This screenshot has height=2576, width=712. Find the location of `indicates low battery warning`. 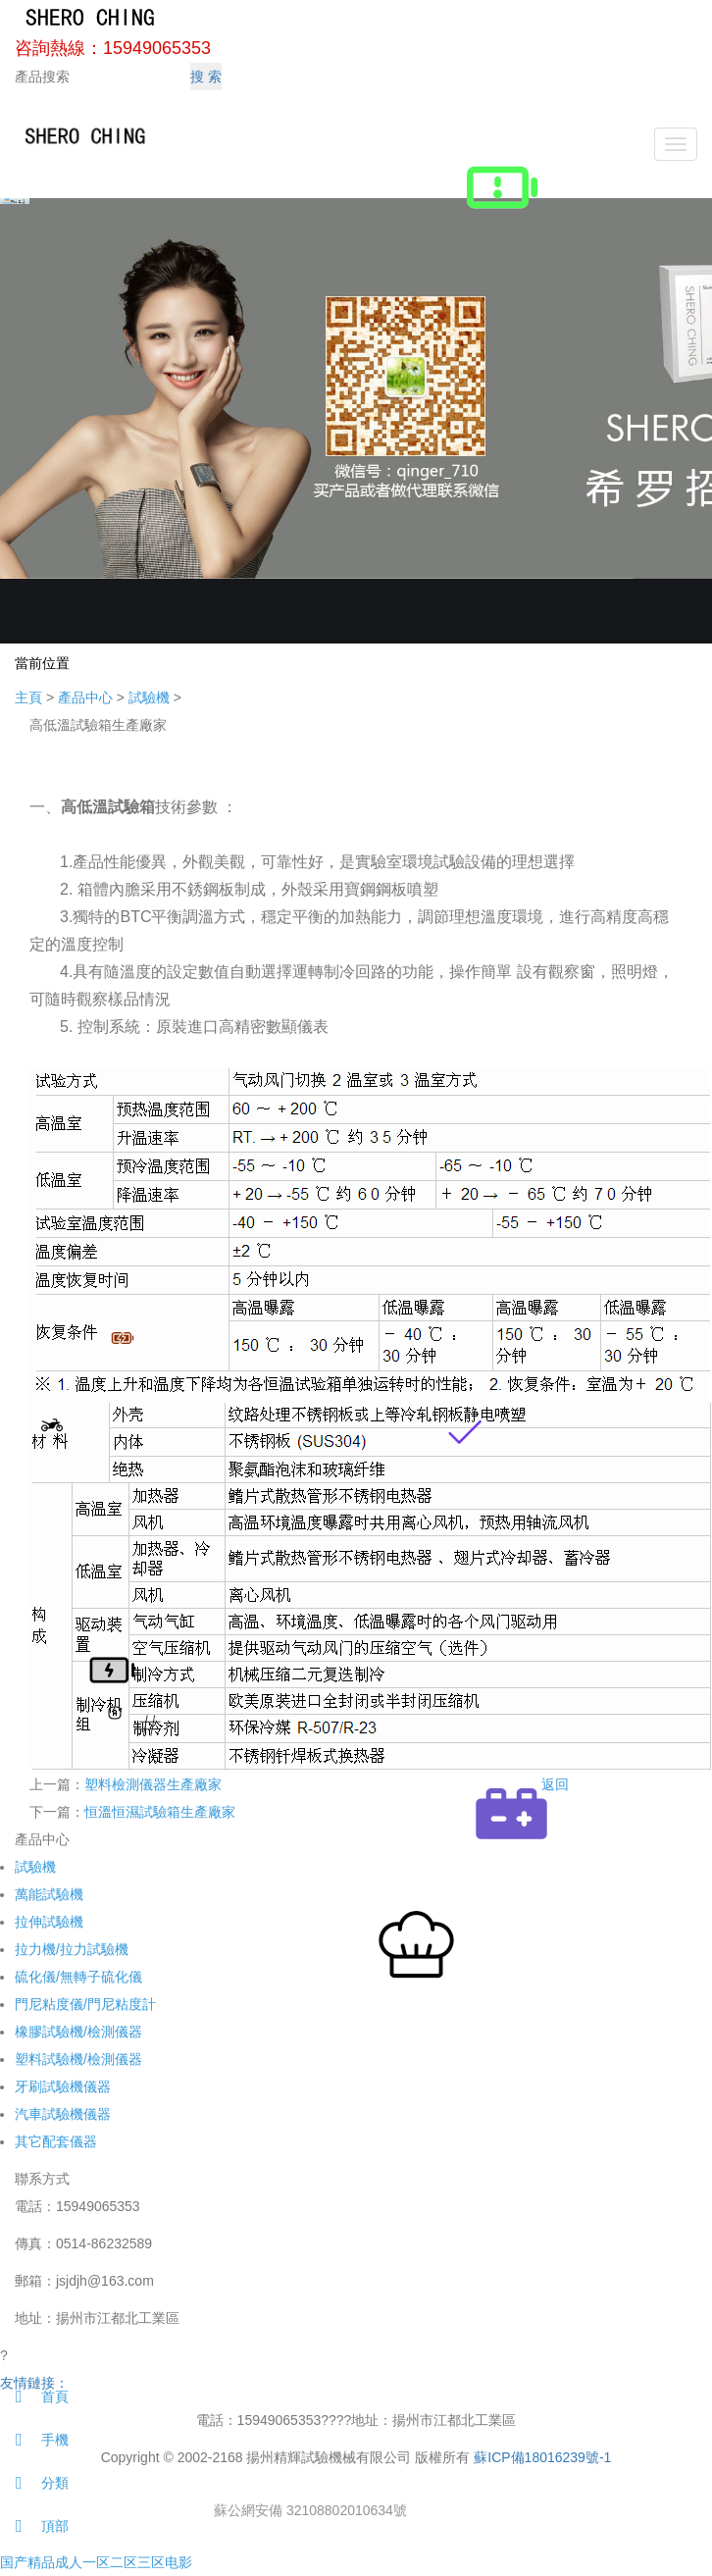

indicates low battery warning is located at coordinates (502, 187).